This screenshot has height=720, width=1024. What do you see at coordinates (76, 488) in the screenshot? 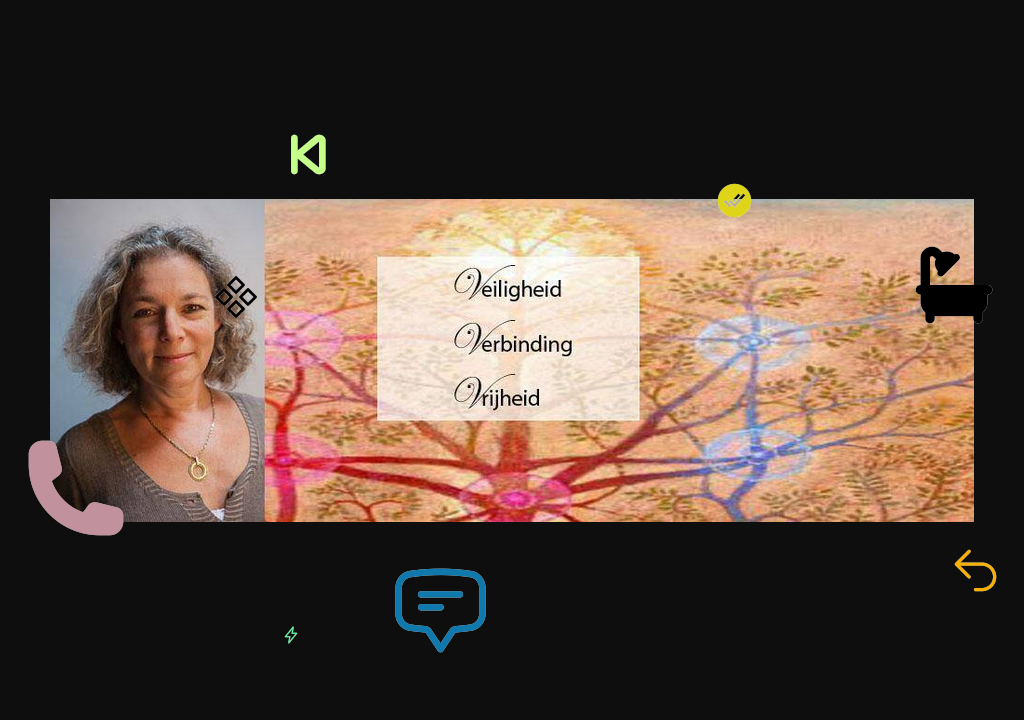
I see `make a phone call` at bounding box center [76, 488].